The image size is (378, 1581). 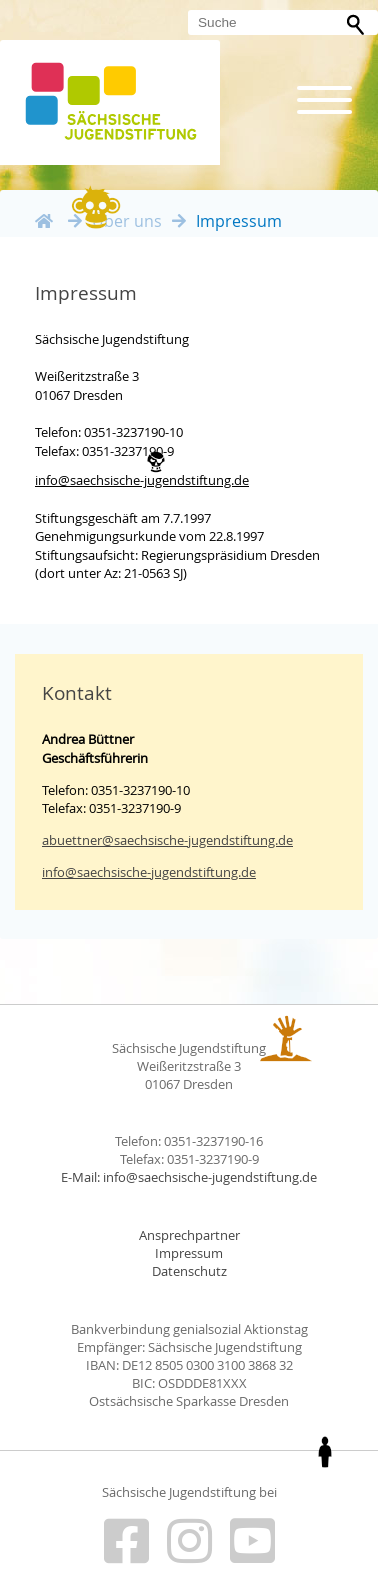 What do you see at coordinates (325, 1452) in the screenshot?
I see `view your profile` at bounding box center [325, 1452].